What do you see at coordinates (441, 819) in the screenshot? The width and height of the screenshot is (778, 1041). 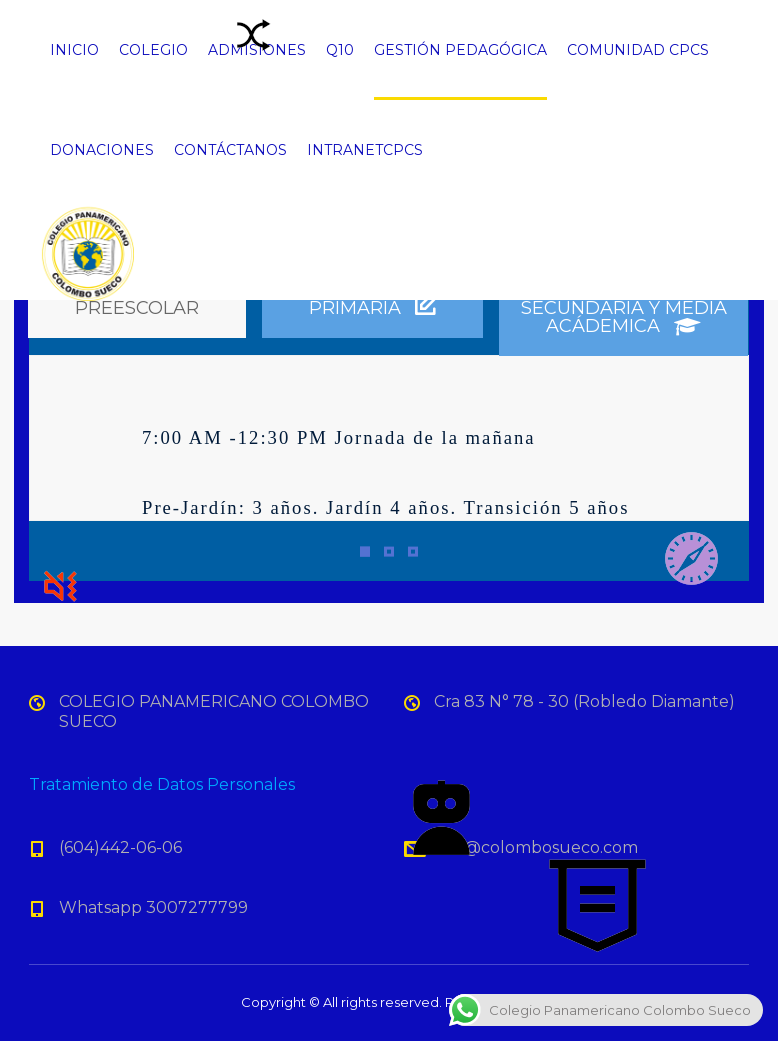 I see `access AI assistant or chatbot features` at bounding box center [441, 819].